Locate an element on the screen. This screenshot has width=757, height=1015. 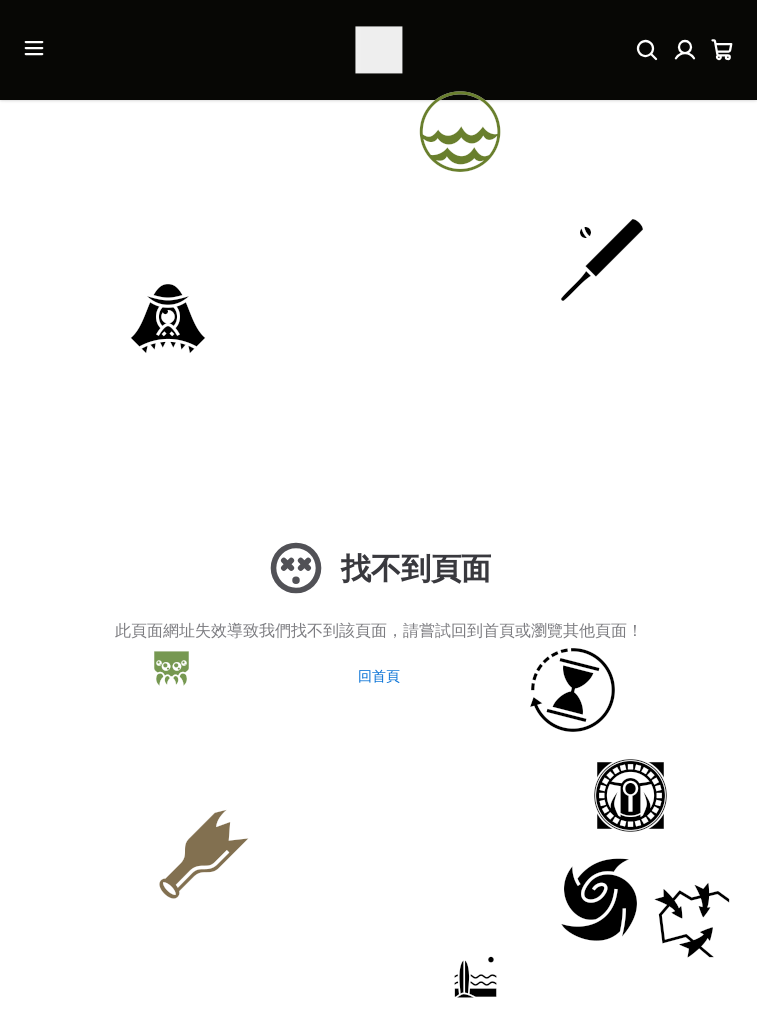
represents a shell or spiral-themed game item is located at coordinates (599, 899).